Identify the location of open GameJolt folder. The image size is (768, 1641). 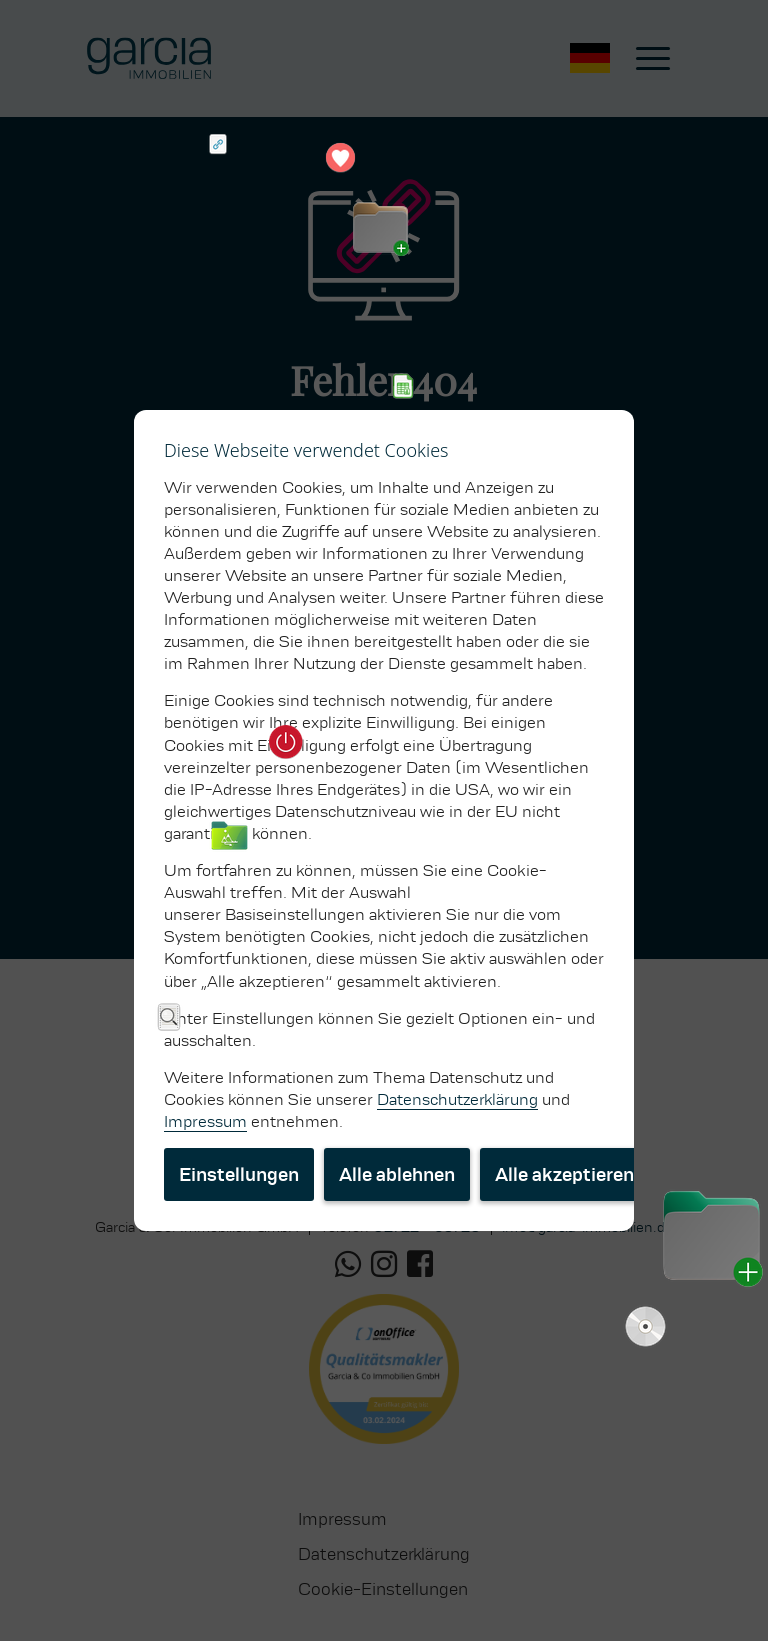
(229, 836).